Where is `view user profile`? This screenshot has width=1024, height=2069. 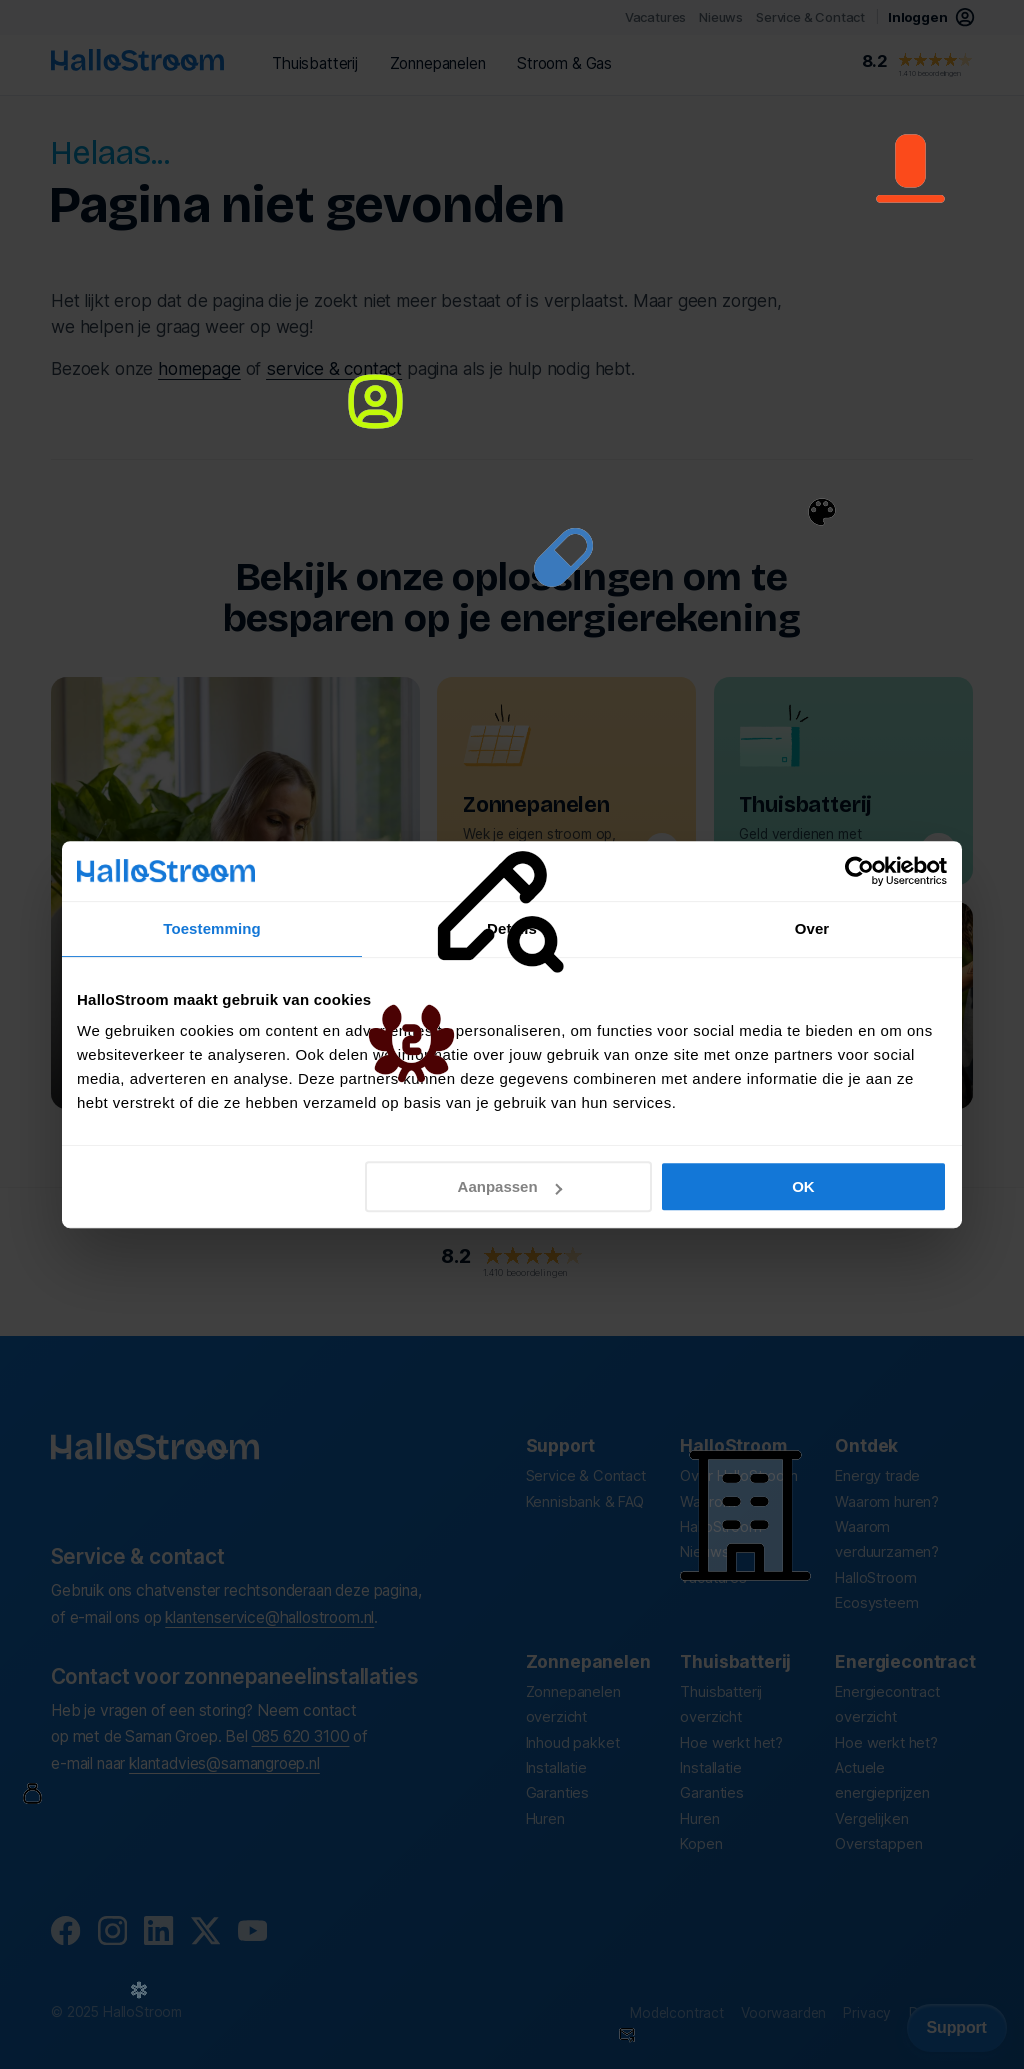
view user profile is located at coordinates (375, 401).